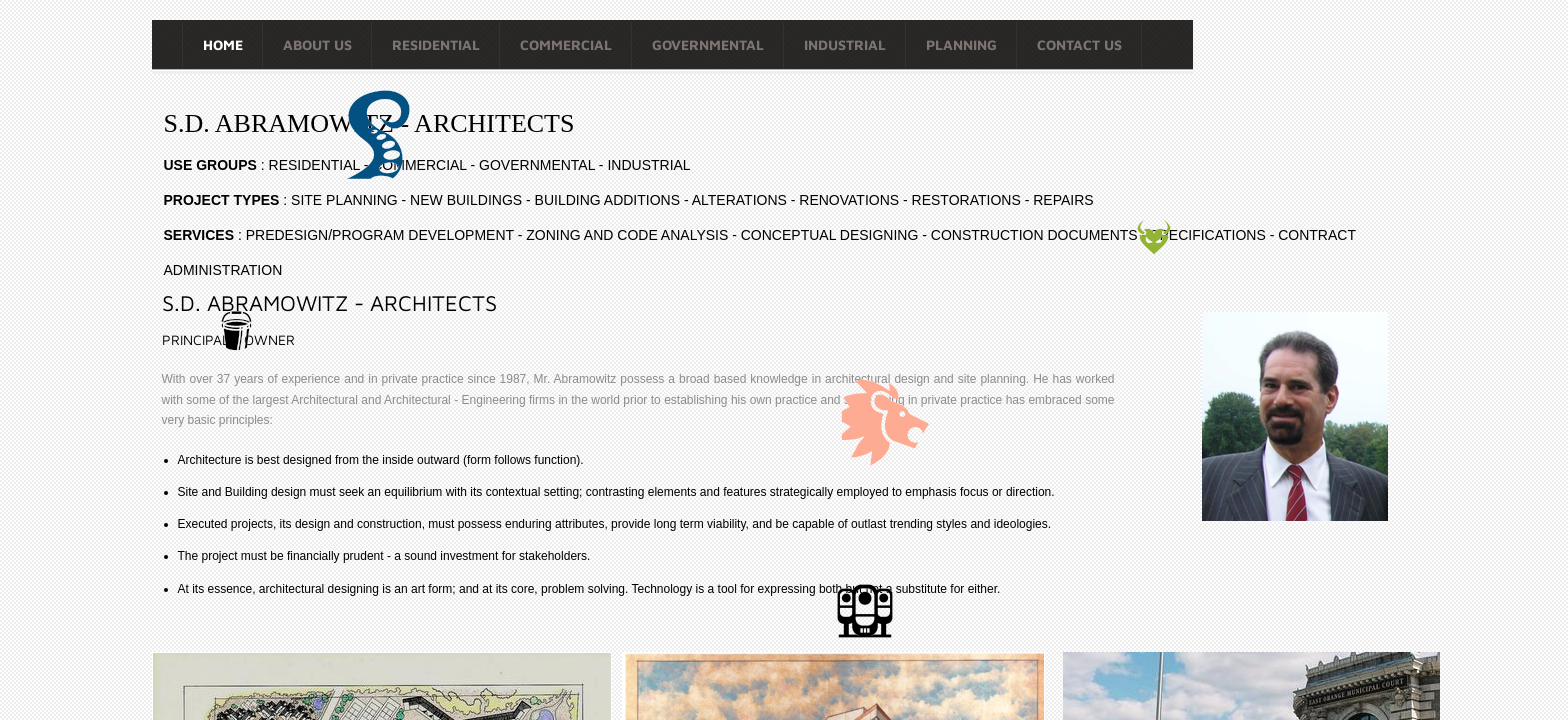 This screenshot has height=720, width=1568. What do you see at coordinates (886, 424) in the screenshot?
I see `represents a lion character or avatar in a game` at bounding box center [886, 424].